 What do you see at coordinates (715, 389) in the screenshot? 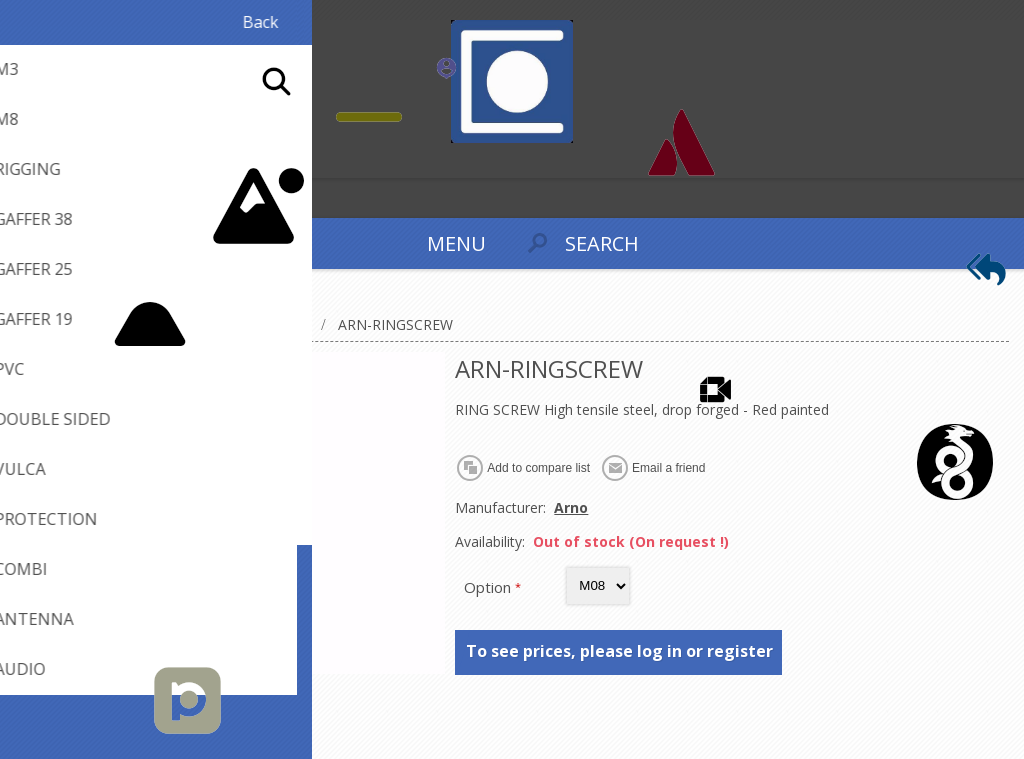
I see `join a Google Meet video call` at bounding box center [715, 389].